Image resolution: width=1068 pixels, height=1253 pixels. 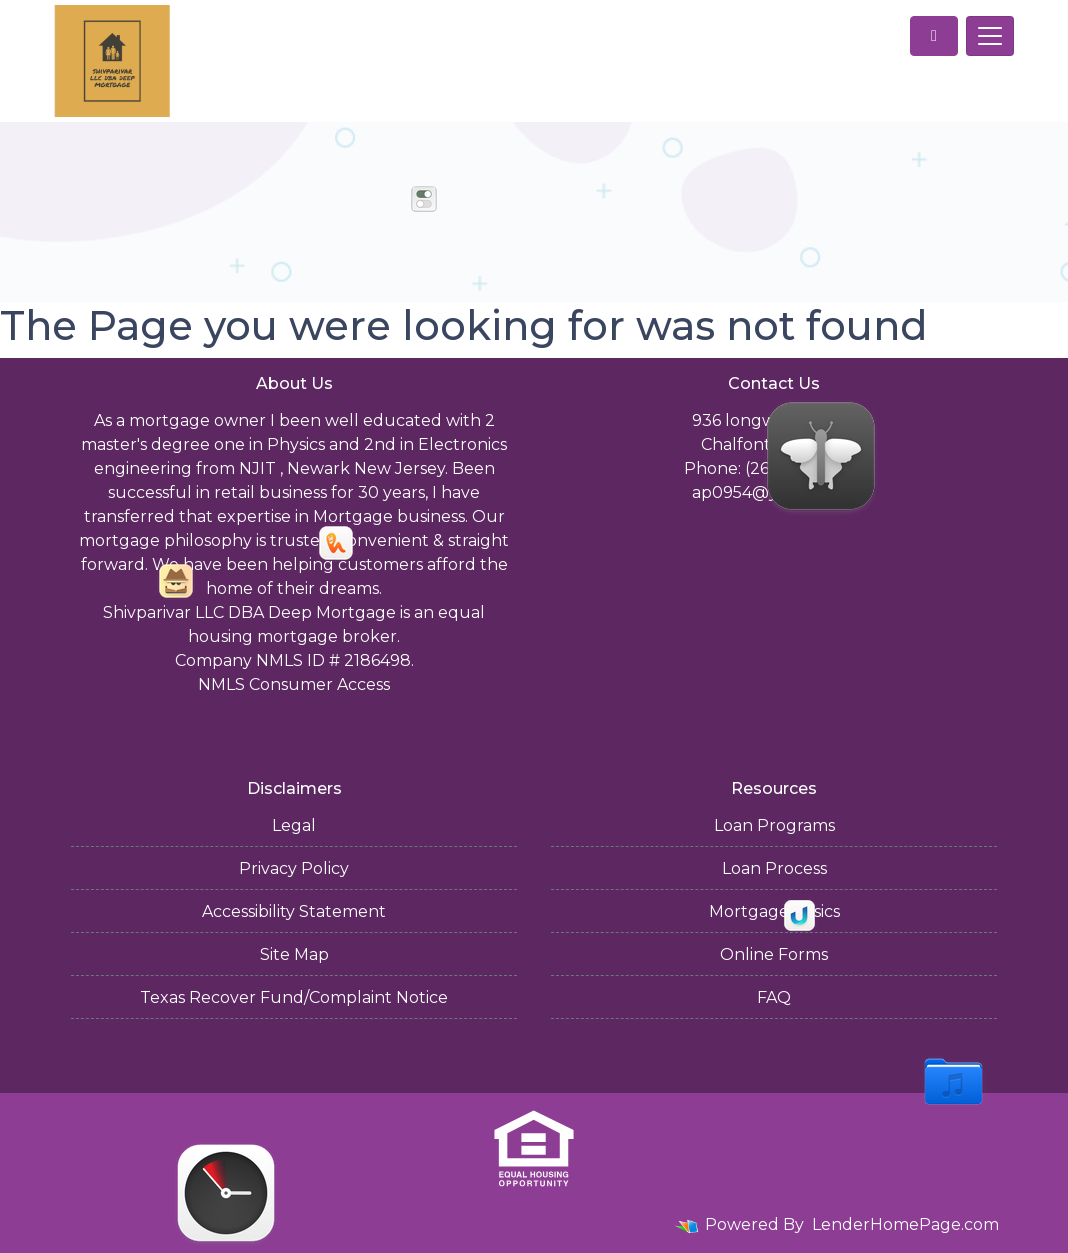 What do you see at coordinates (226, 1193) in the screenshot?
I see `open gnome evolution calendar alarm notifications` at bounding box center [226, 1193].